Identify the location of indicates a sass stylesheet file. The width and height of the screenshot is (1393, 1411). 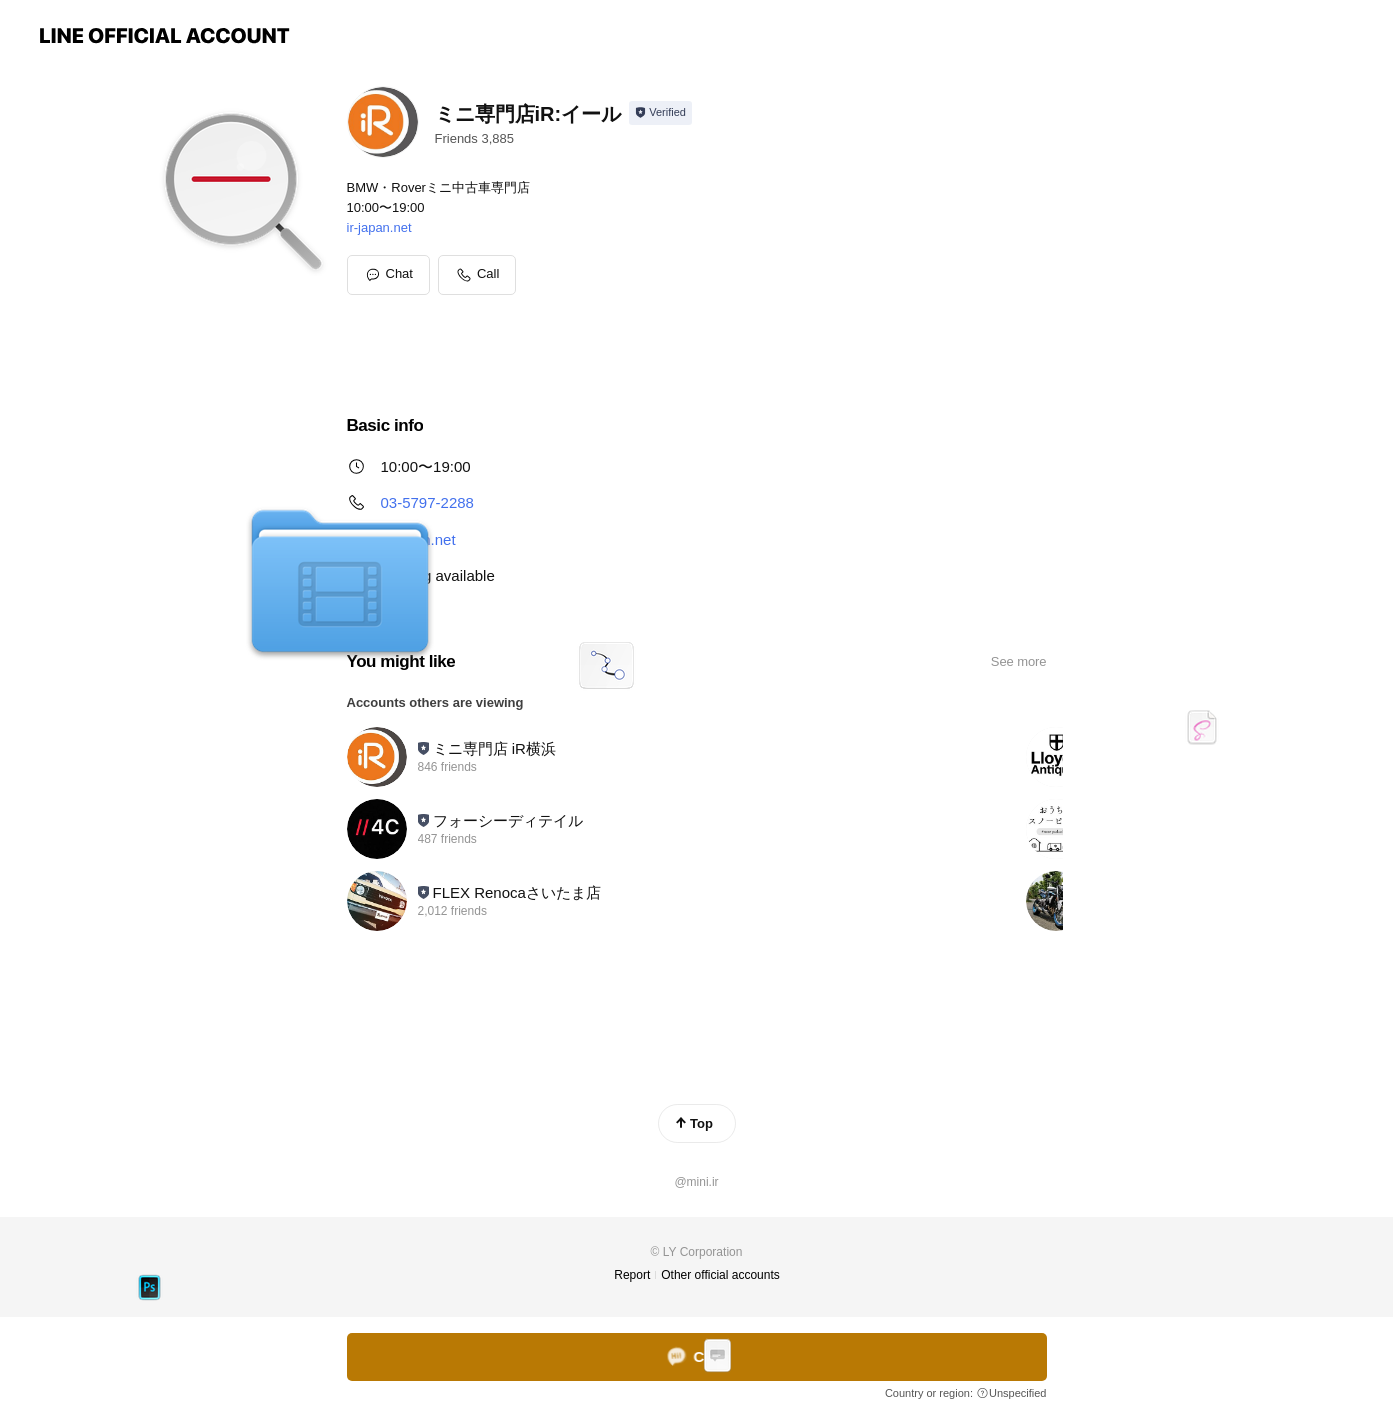
(1202, 727).